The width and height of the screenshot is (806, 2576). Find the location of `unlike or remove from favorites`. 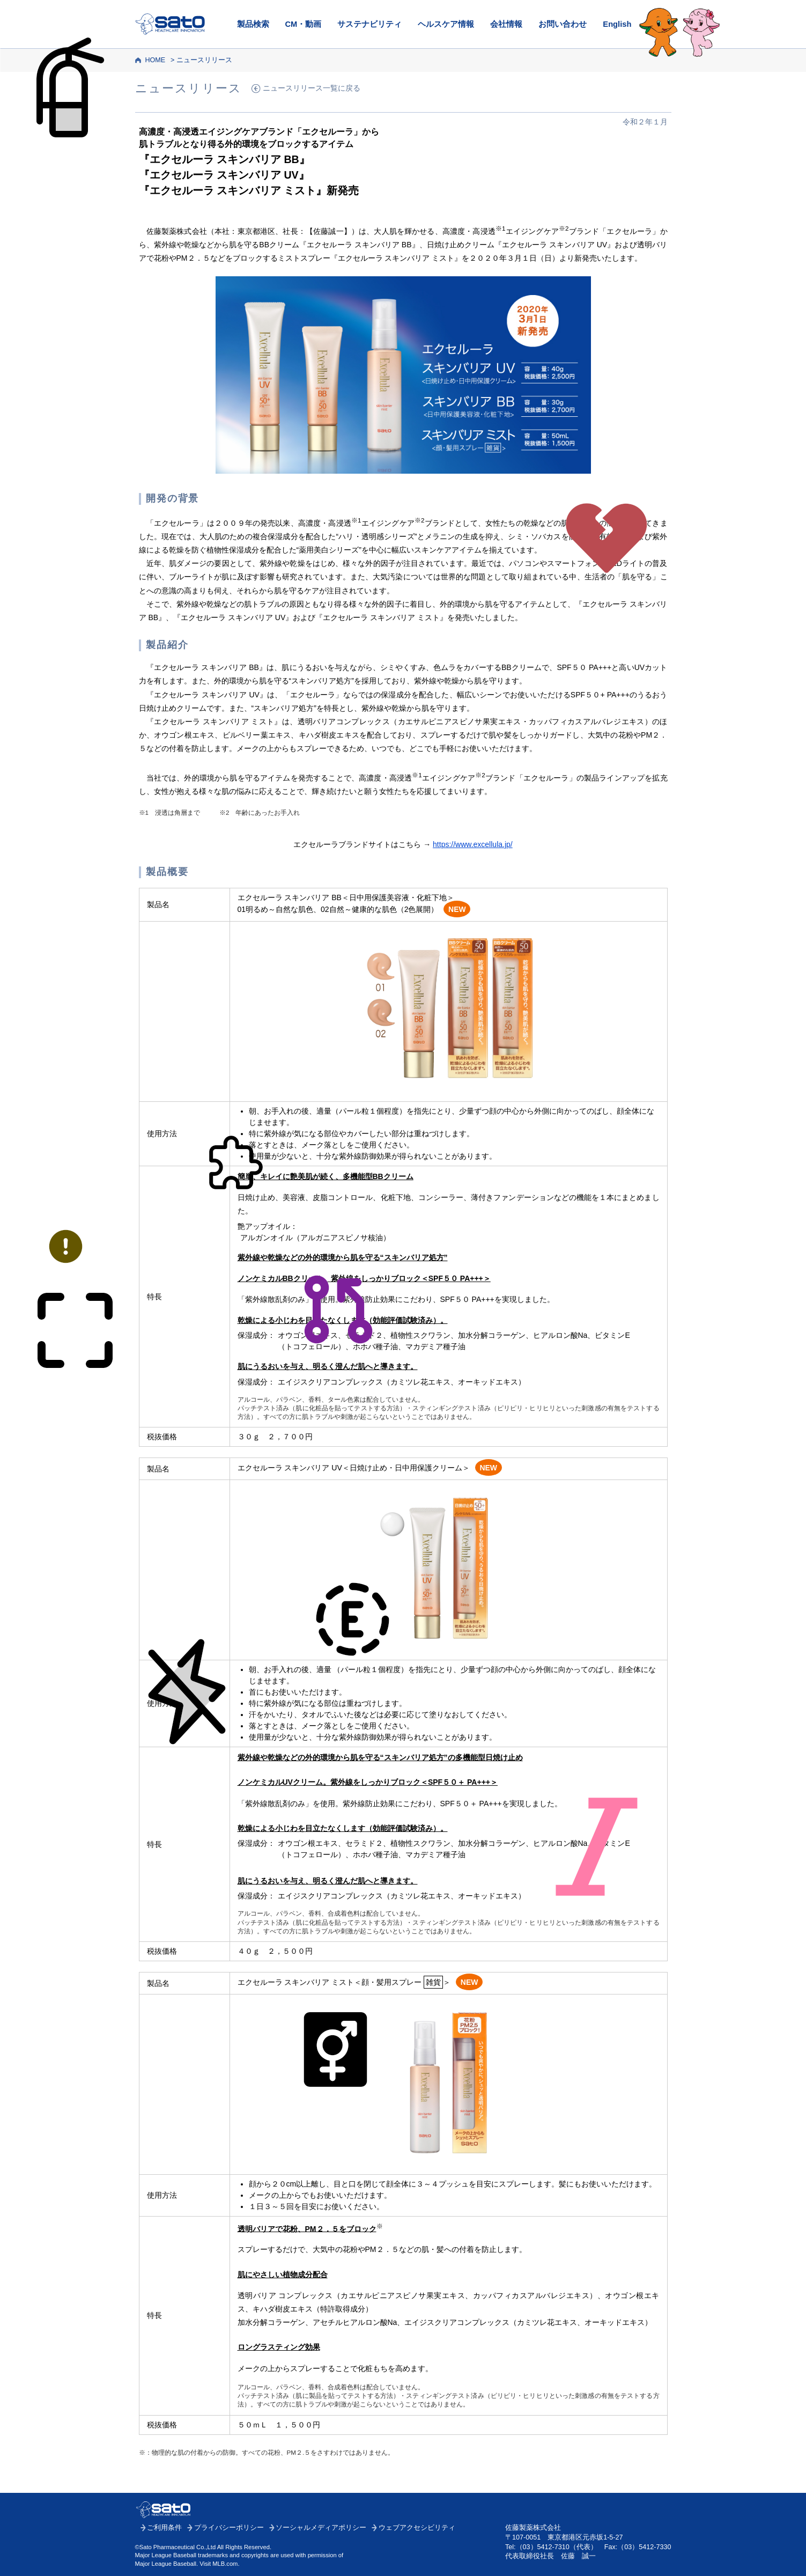

unlike or remove from favorites is located at coordinates (607, 535).